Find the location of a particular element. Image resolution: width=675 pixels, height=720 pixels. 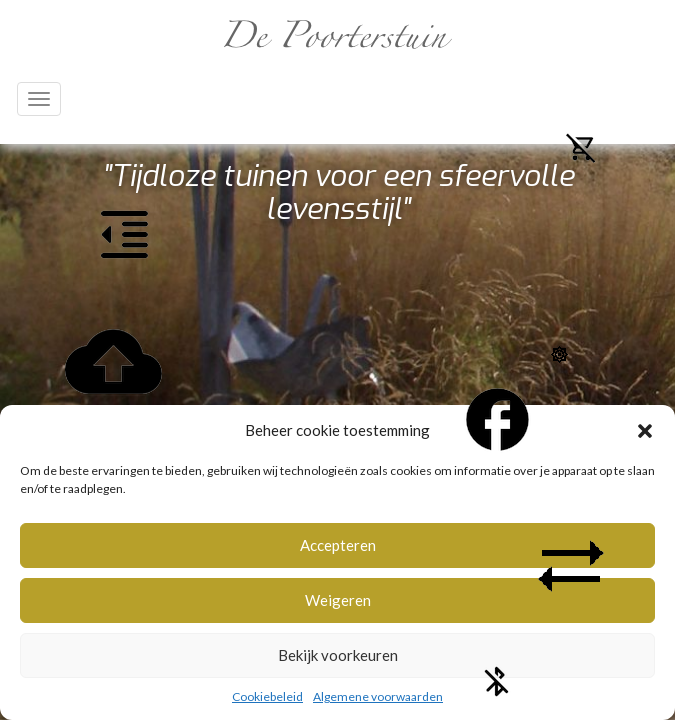

upload files to cloud storage is located at coordinates (113, 361).